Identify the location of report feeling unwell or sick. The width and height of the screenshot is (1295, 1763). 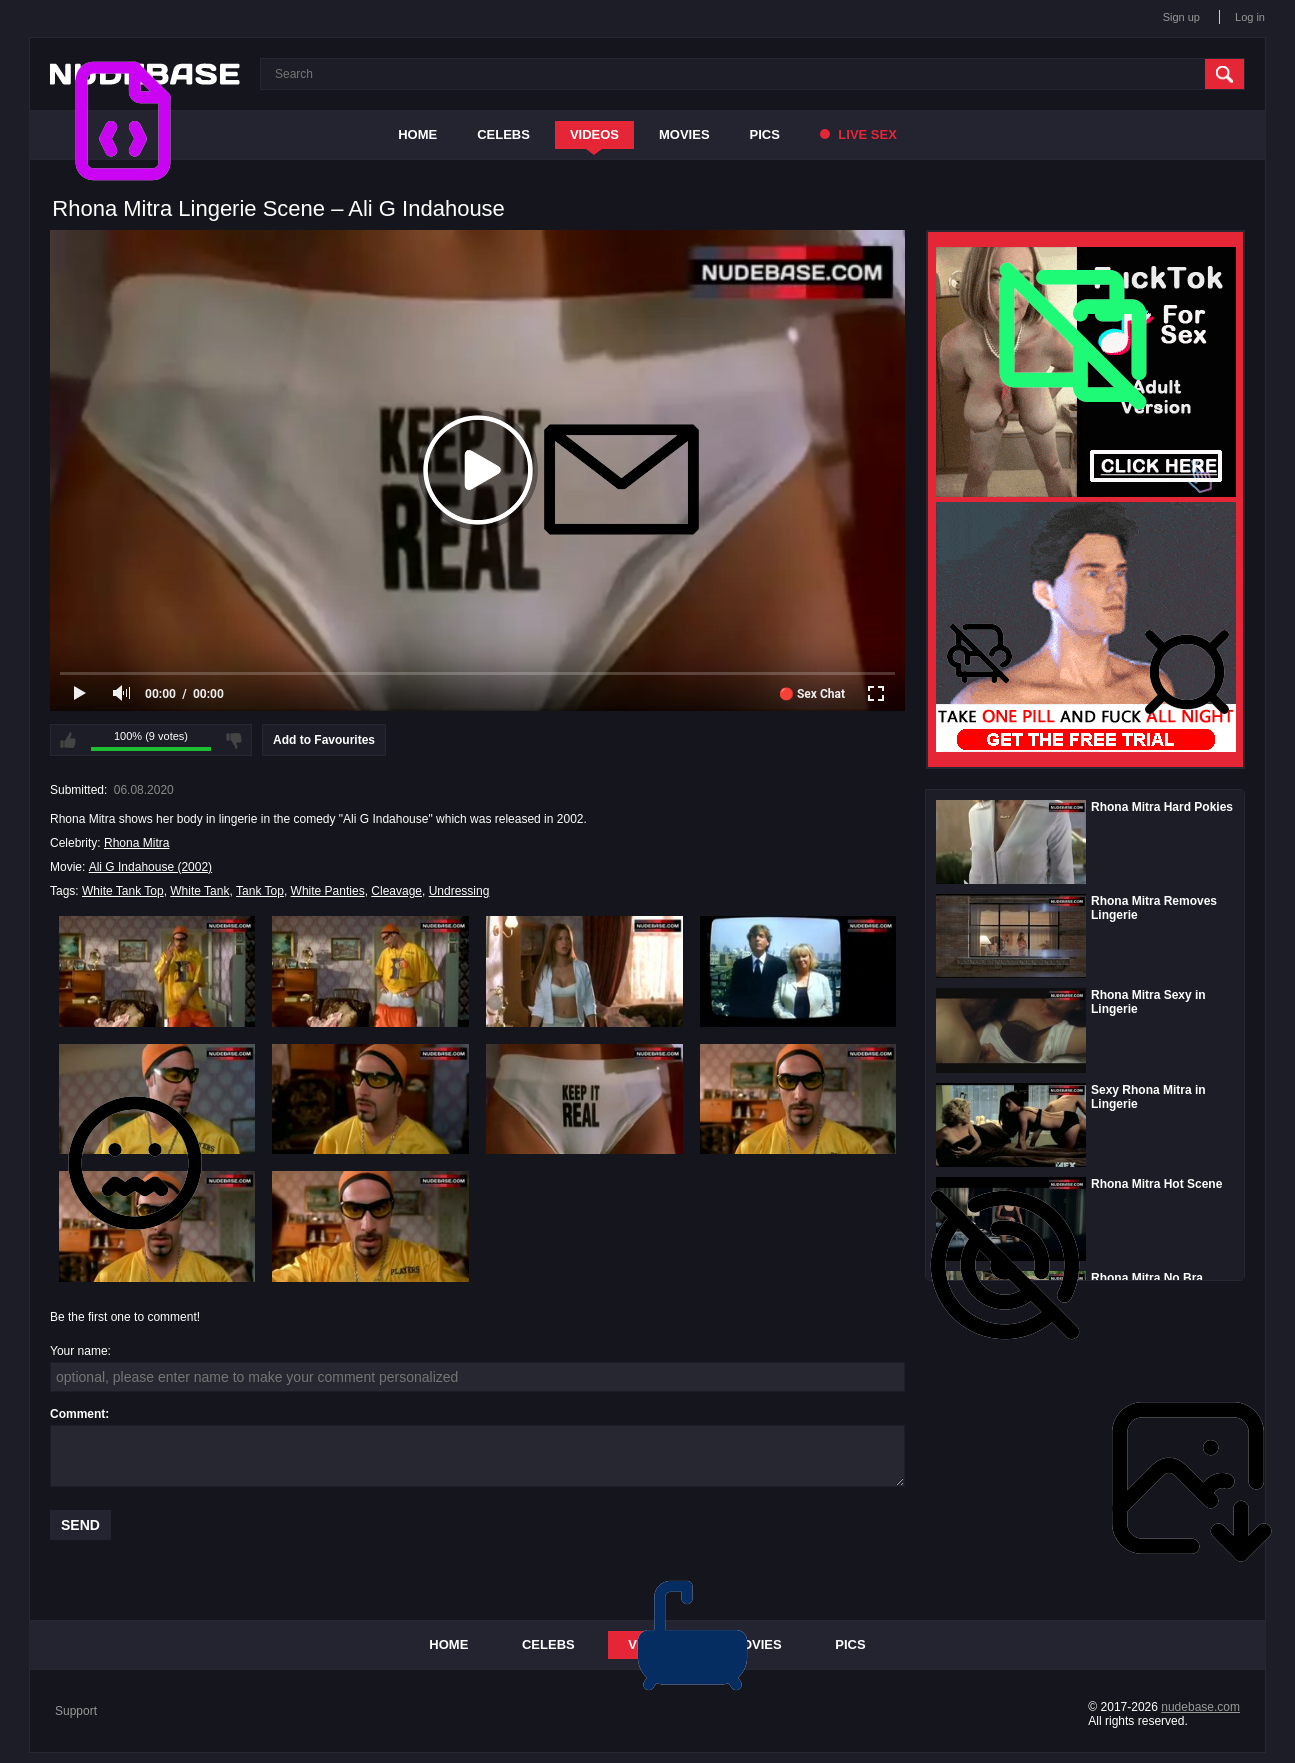
(135, 1163).